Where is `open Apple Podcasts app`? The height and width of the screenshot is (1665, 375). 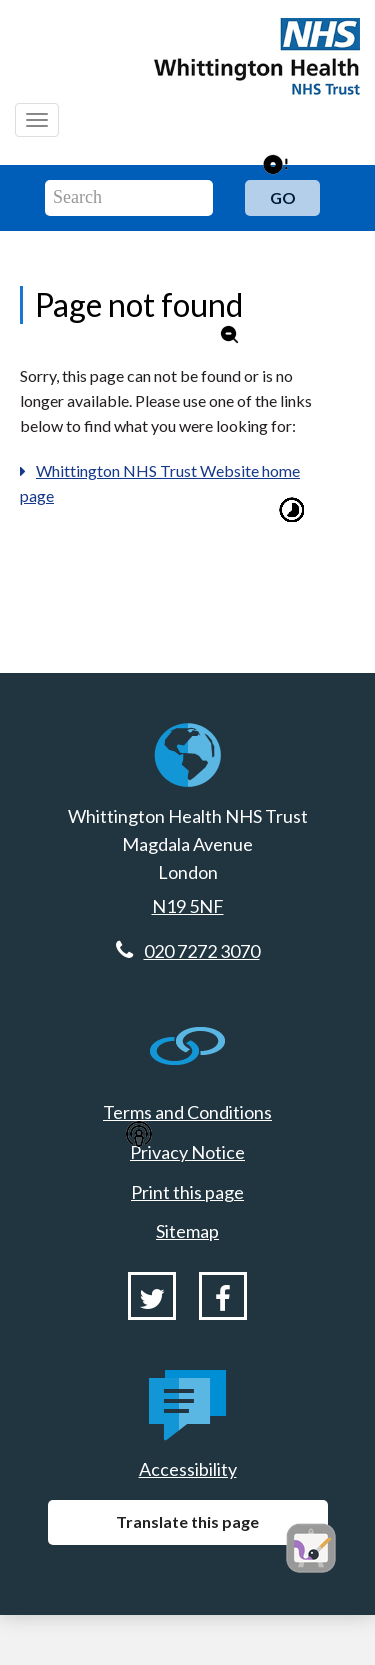 open Apple Podcasts app is located at coordinates (139, 1134).